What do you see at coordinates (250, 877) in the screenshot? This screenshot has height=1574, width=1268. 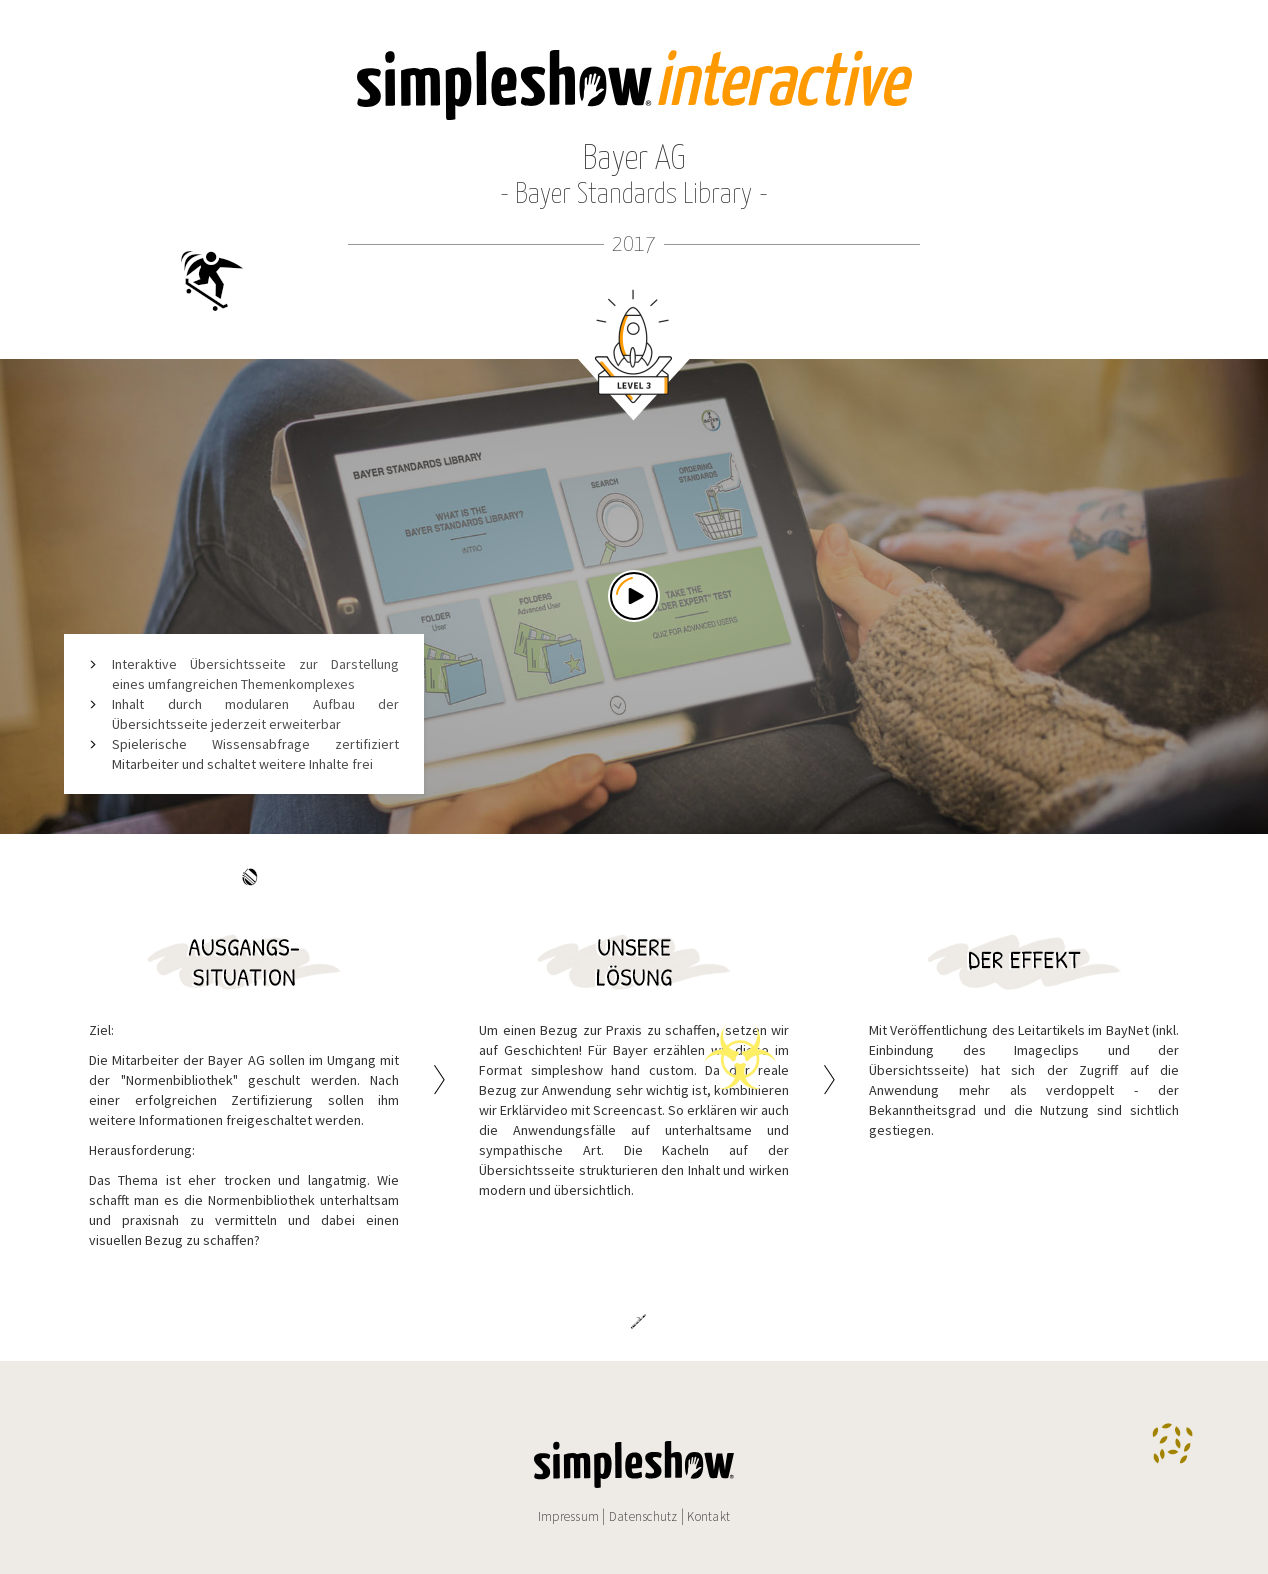 I see `represents a coin or currency item in-game` at bounding box center [250, 877].